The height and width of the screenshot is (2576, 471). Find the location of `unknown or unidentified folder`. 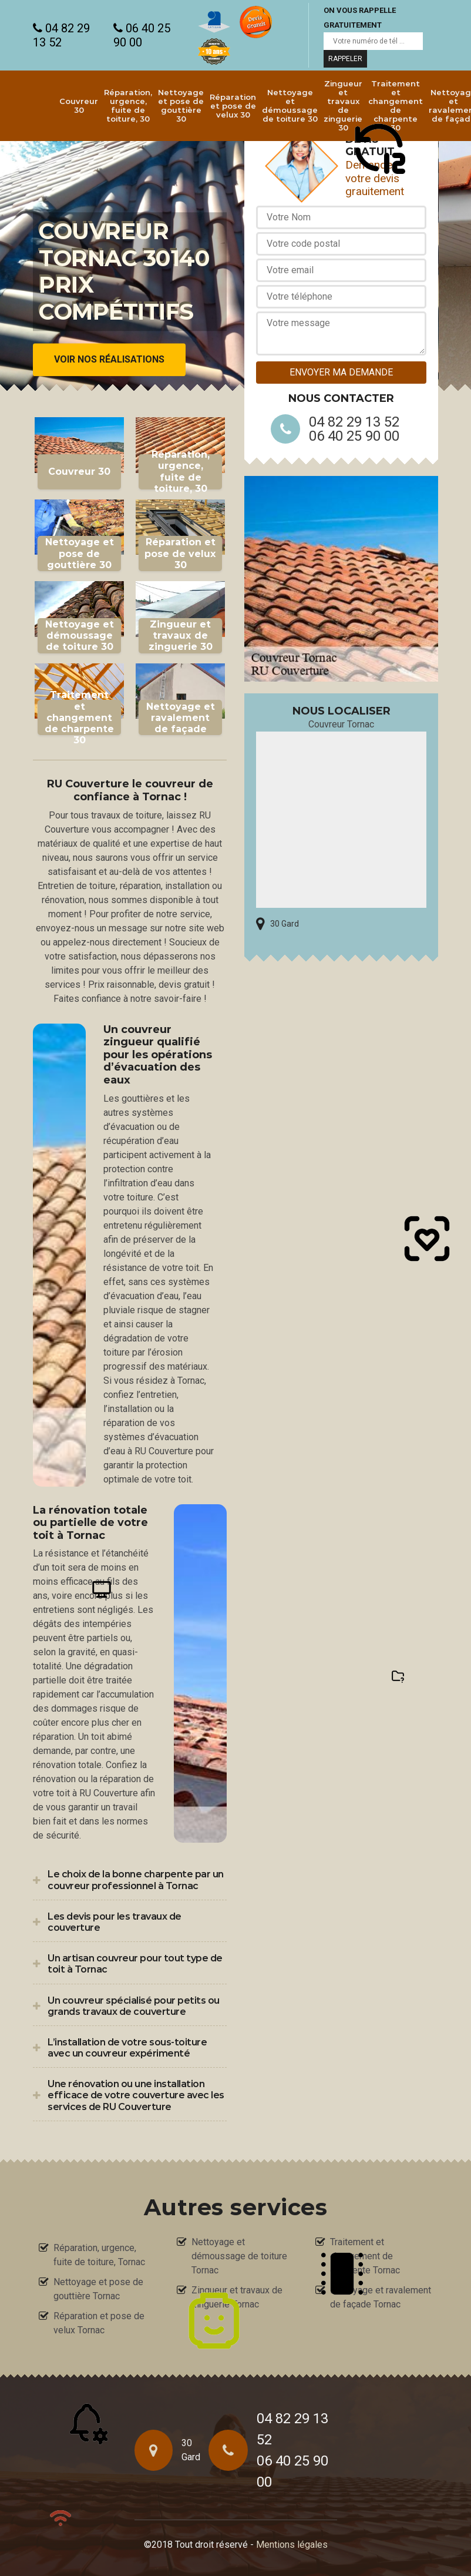

unknown or unidentified folder is located at coordinates (398, 1676).